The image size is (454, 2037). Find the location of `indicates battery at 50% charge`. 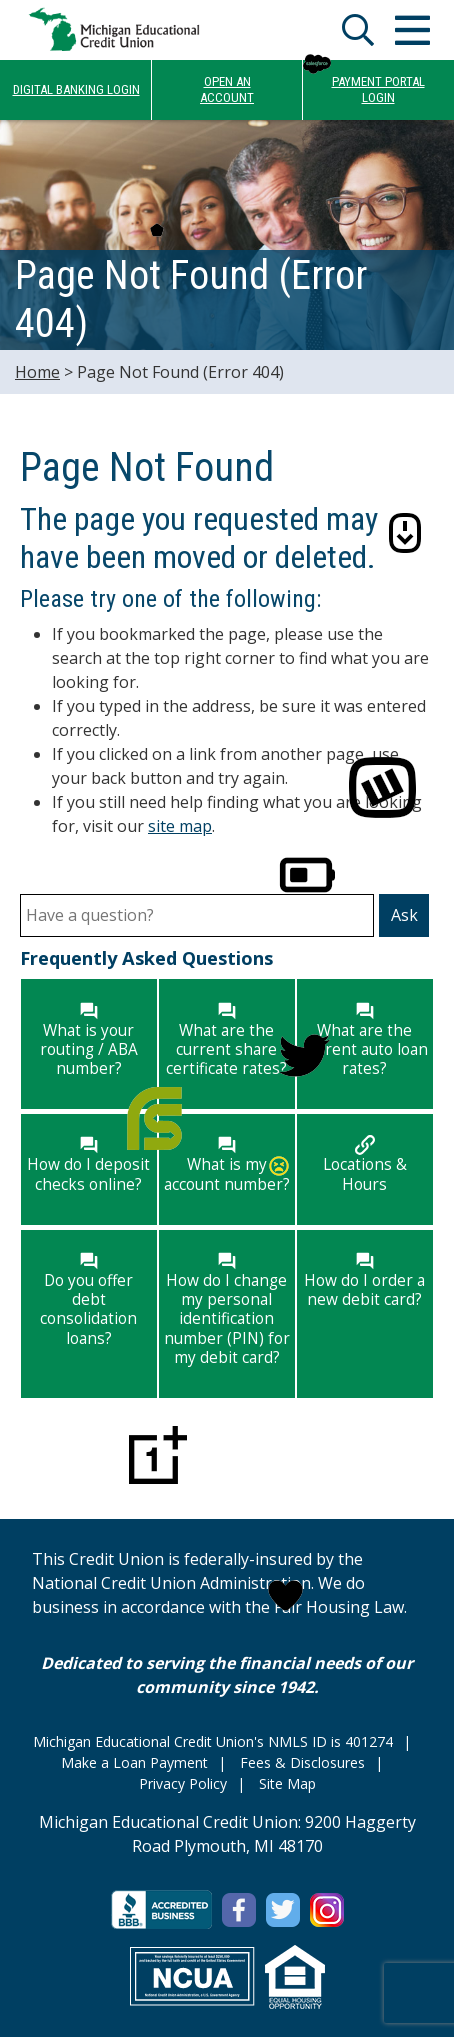

indicates battery at 50% charge is located at coordinates (306, 875).